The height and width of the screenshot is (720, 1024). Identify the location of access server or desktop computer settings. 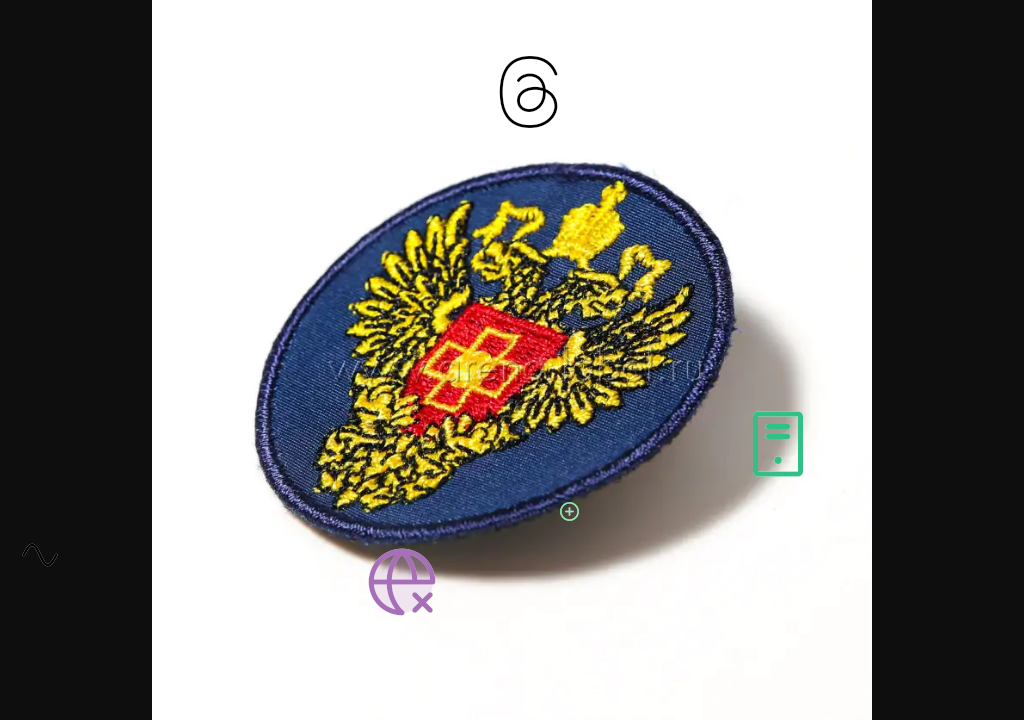
(778, 444).